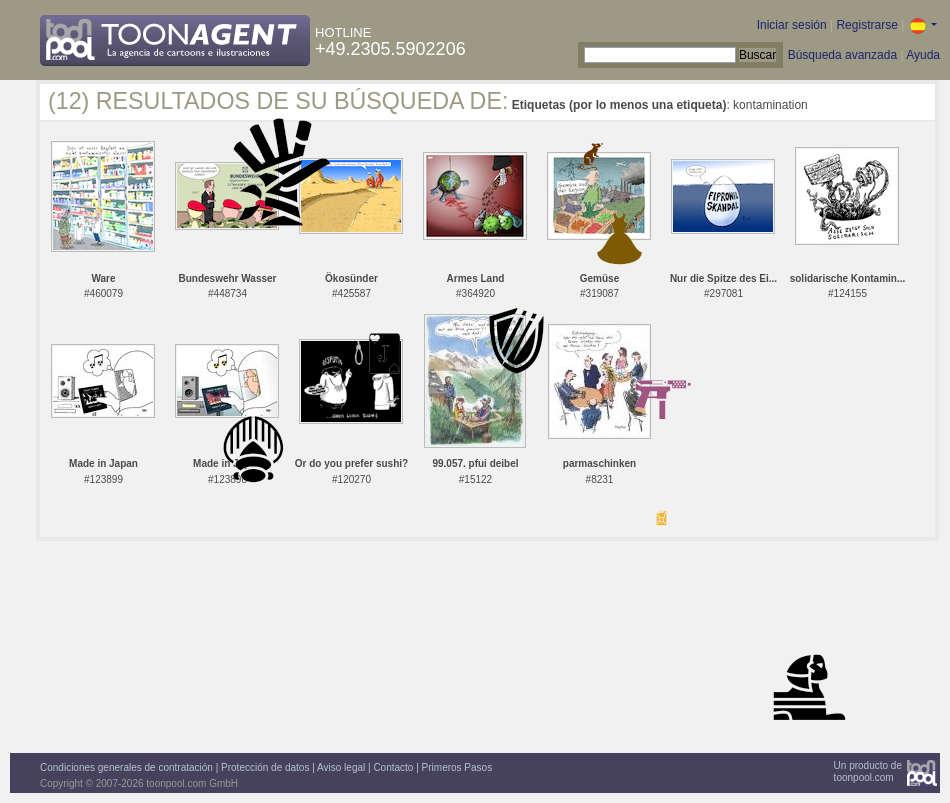 This screenshot has height=803, width=950. Describe the element at coordinates (516, 340) in the screenshot. I see `indicates disabled or inactive protection` at that location.